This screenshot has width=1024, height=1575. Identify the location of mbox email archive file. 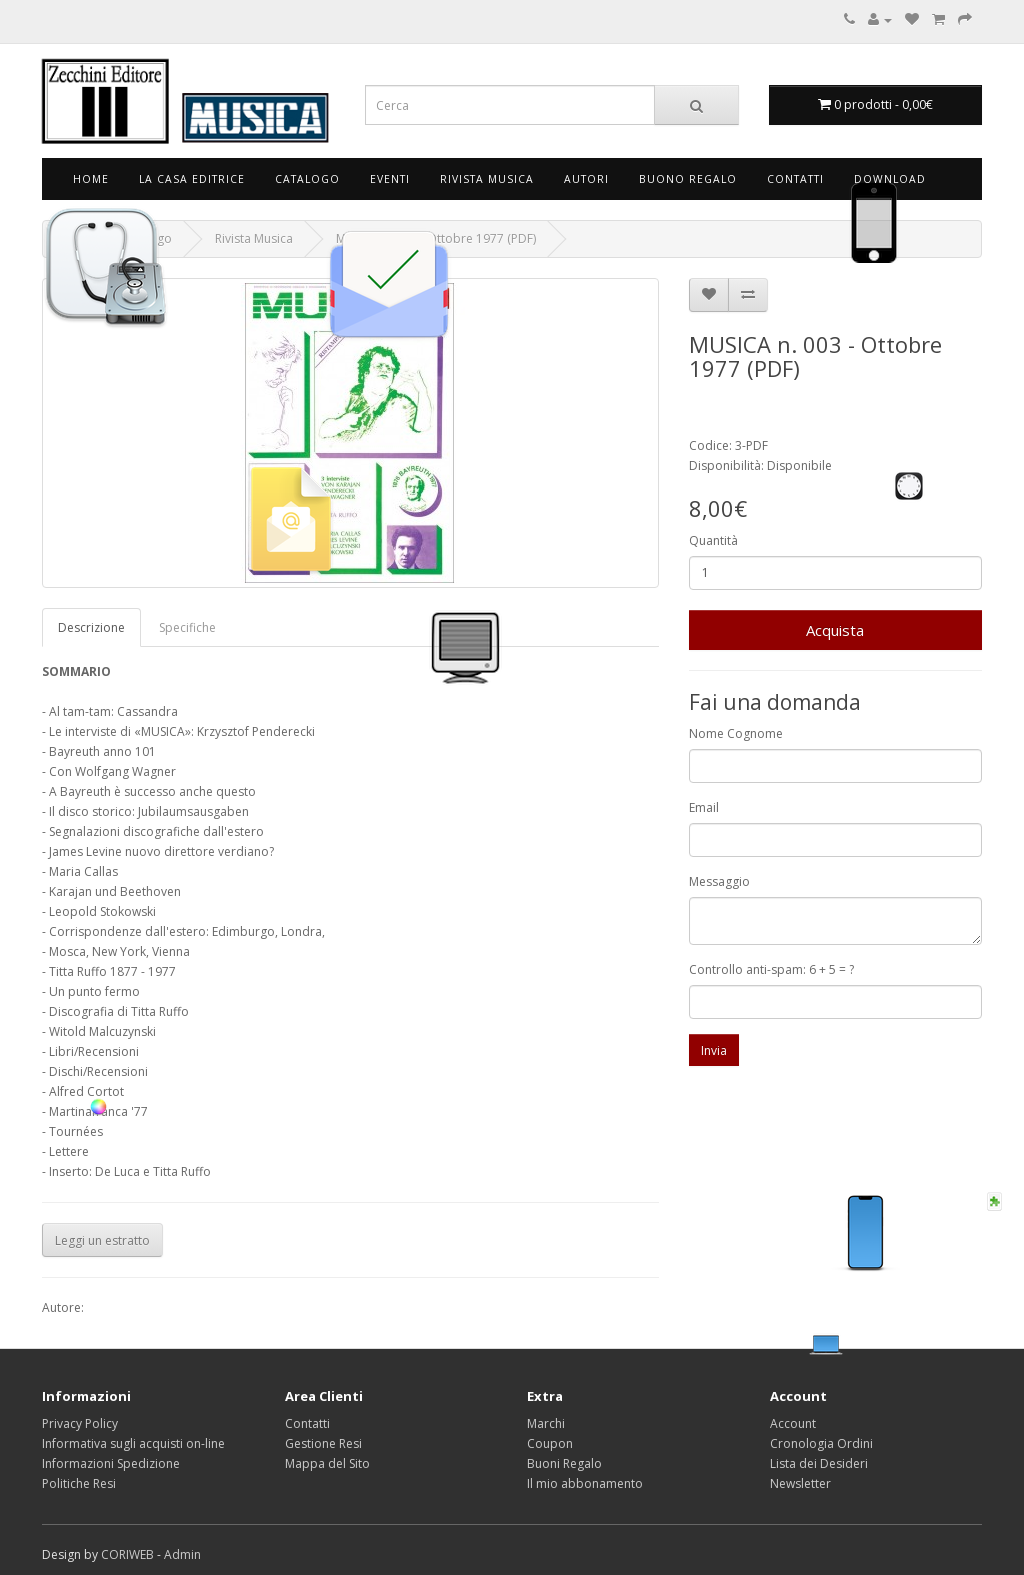
(291, 519).